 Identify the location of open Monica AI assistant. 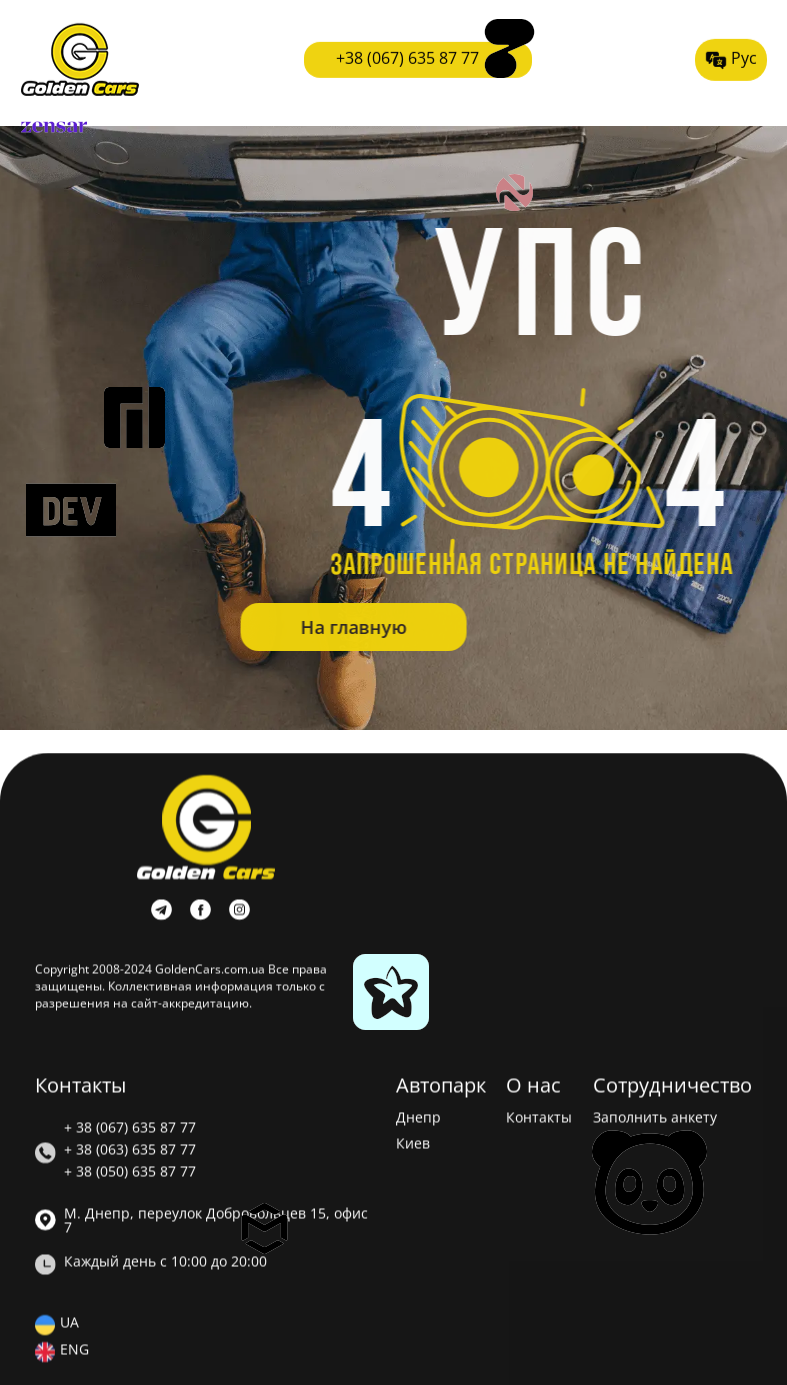
(649, 1182).